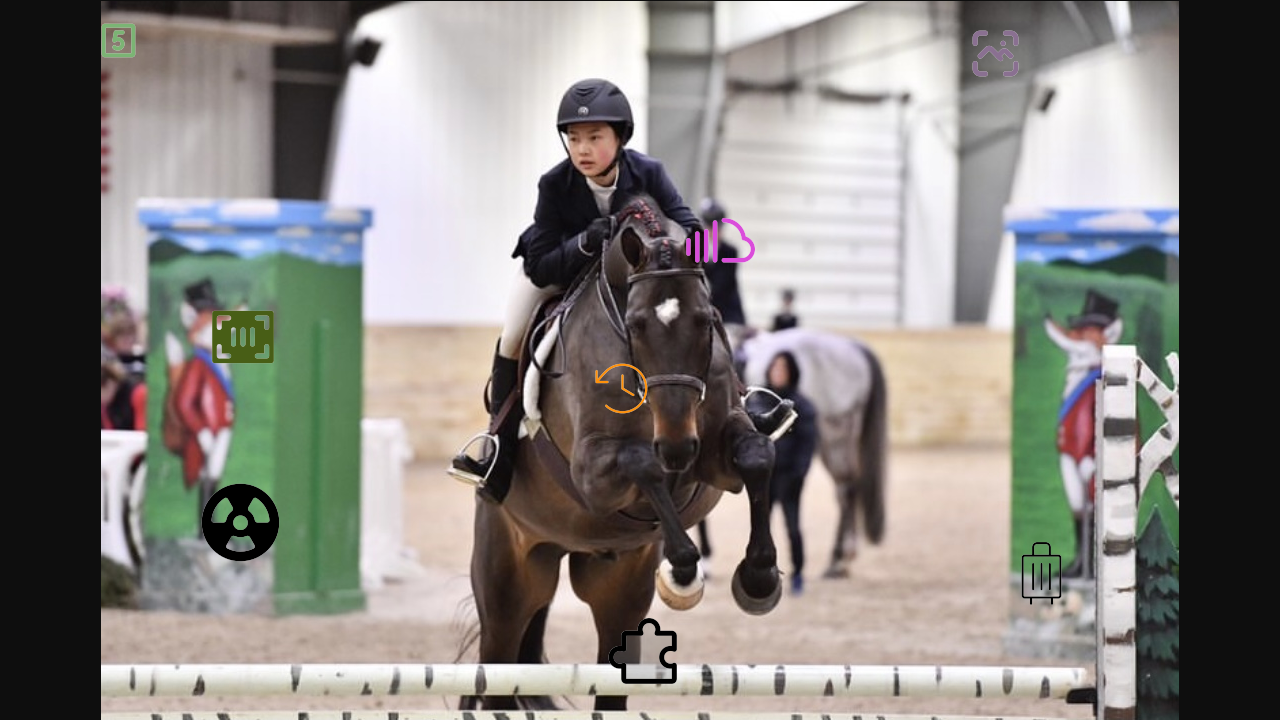 The image size is (1280, 720). What do you see at coordinates (118, 40) in the screenshot?
I see `indicates step 5 in a numbered process` at bounding box center [118, 40].